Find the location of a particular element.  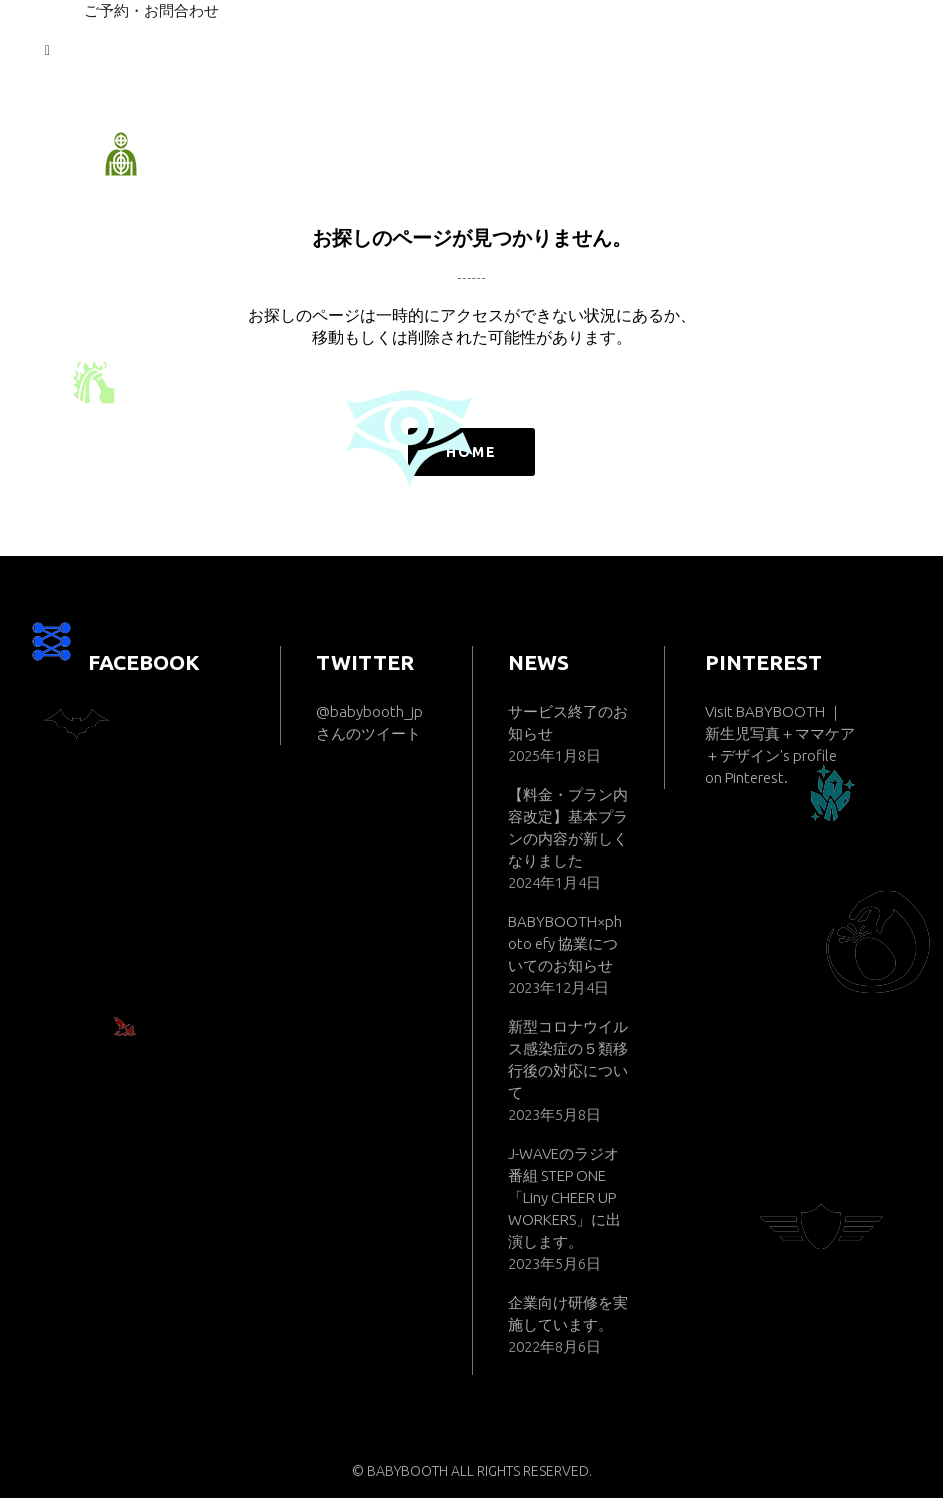

sheikah tribe symbol from the legend of zelda series is located at coordinates (408, 431).